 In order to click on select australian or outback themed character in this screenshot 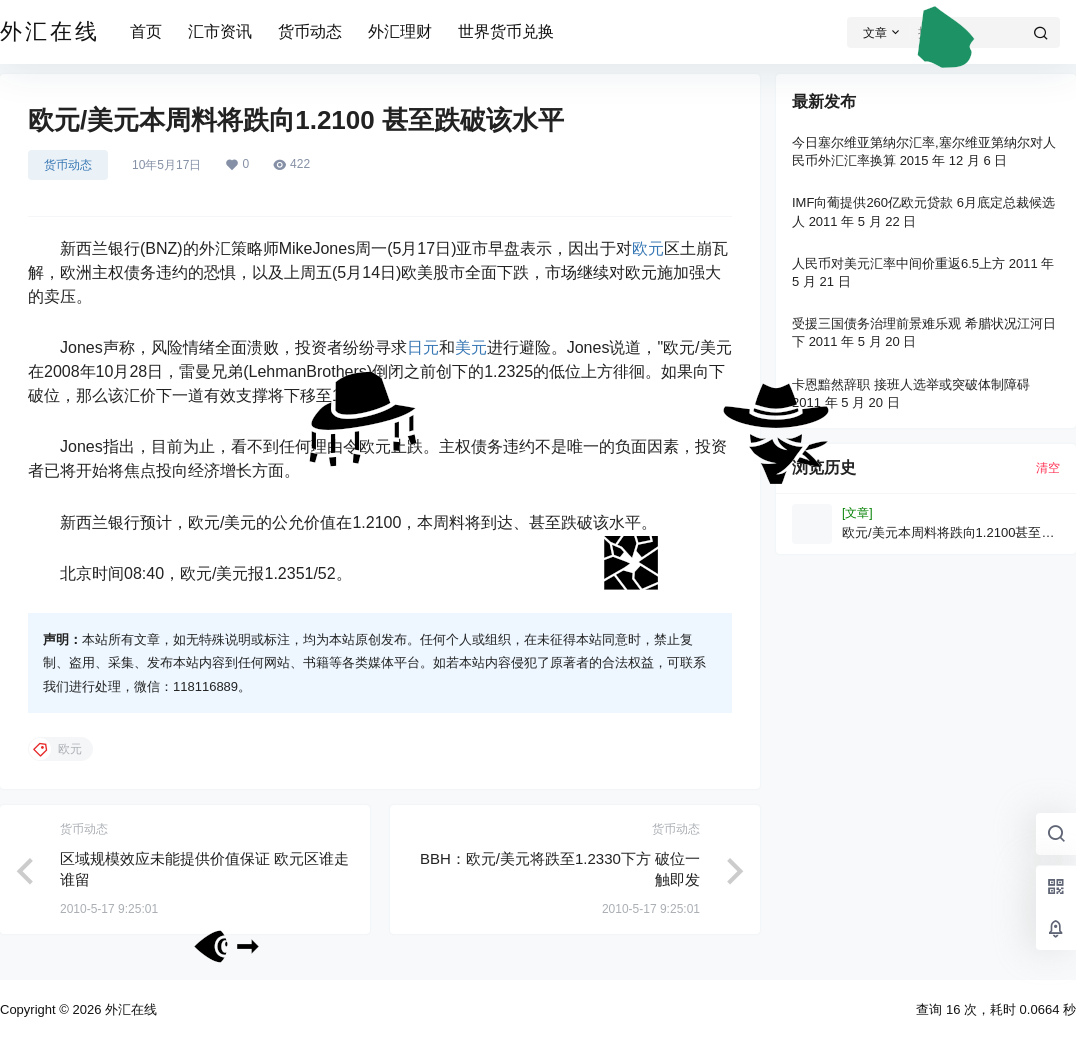, I will do `click(363, 419)`.